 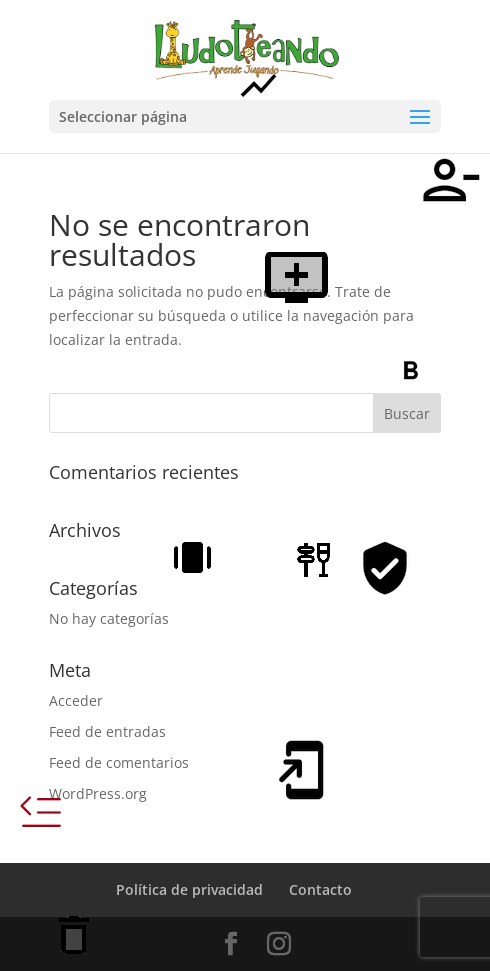 What do you see at coordinates (192, 558) in the screenshot?
I see `view stories or card-based content` at bounding box center [192, 558].